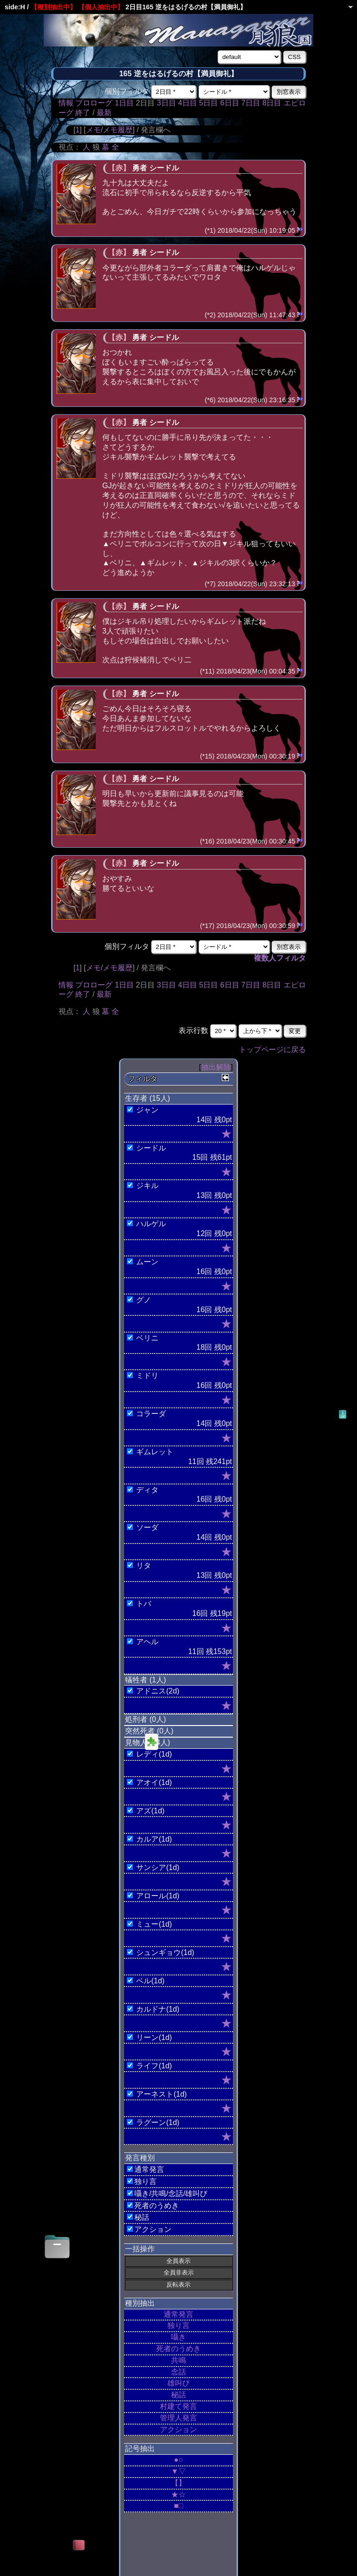 This screenshot has height=2576, width=357. I want to click on open the file manager application, so click(57, 2247).